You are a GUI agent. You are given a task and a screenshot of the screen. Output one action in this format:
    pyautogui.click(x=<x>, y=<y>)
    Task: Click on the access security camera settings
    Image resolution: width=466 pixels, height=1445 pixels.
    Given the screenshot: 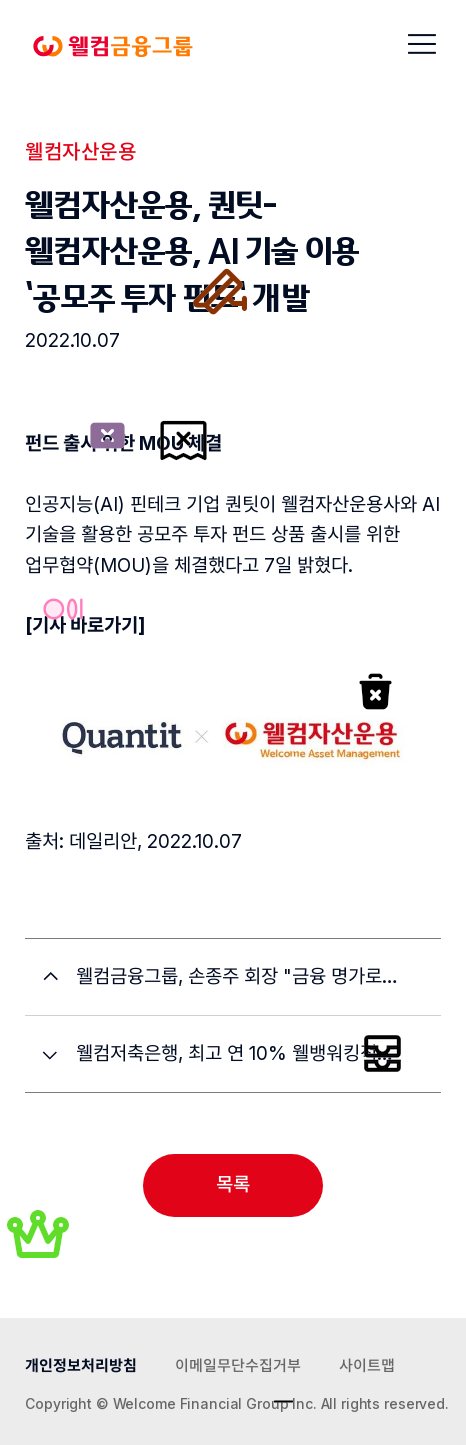 What is the action you would take?
    pyautogui.click(x=220, y=295)
    